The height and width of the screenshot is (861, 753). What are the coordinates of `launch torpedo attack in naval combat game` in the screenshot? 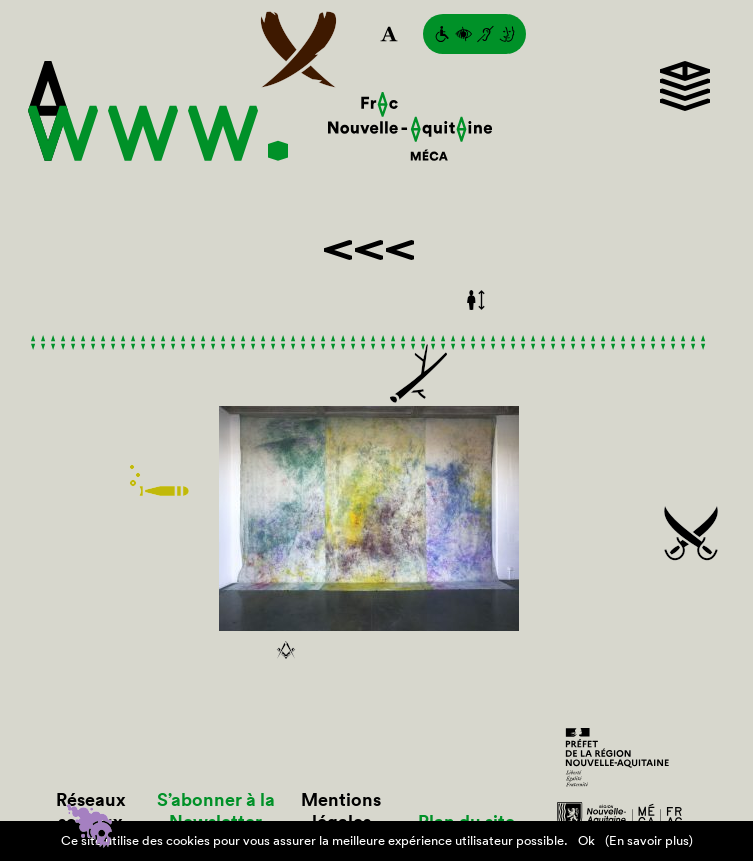 It's located at (159, 491).